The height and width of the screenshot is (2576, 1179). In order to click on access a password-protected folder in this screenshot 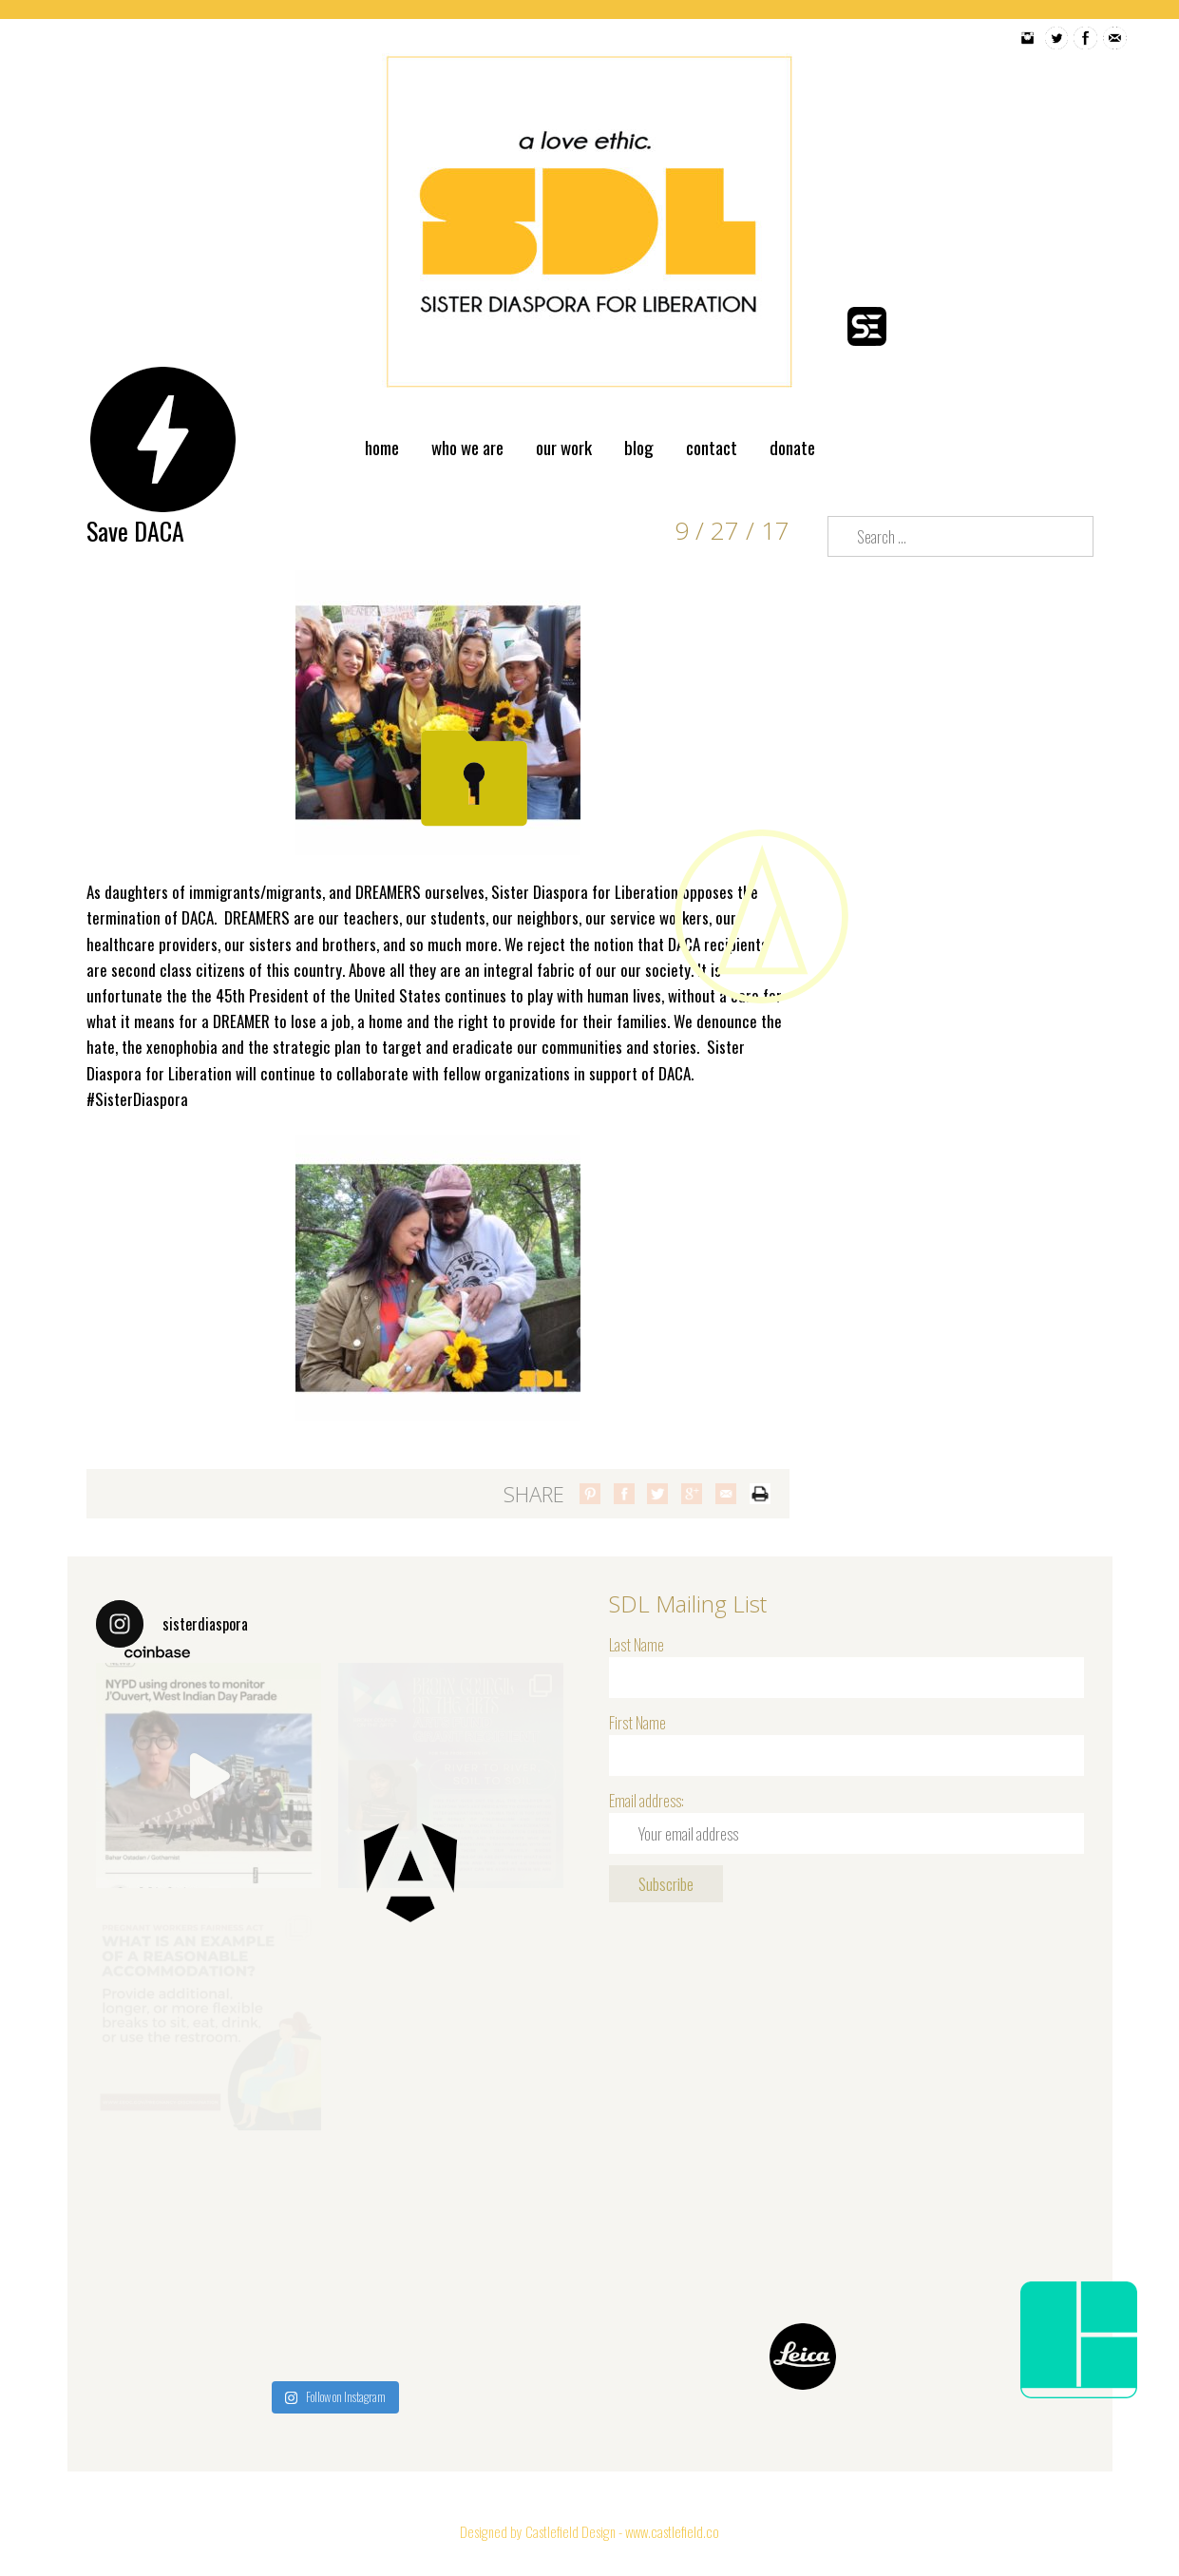, I will do `click(474, 778)`.